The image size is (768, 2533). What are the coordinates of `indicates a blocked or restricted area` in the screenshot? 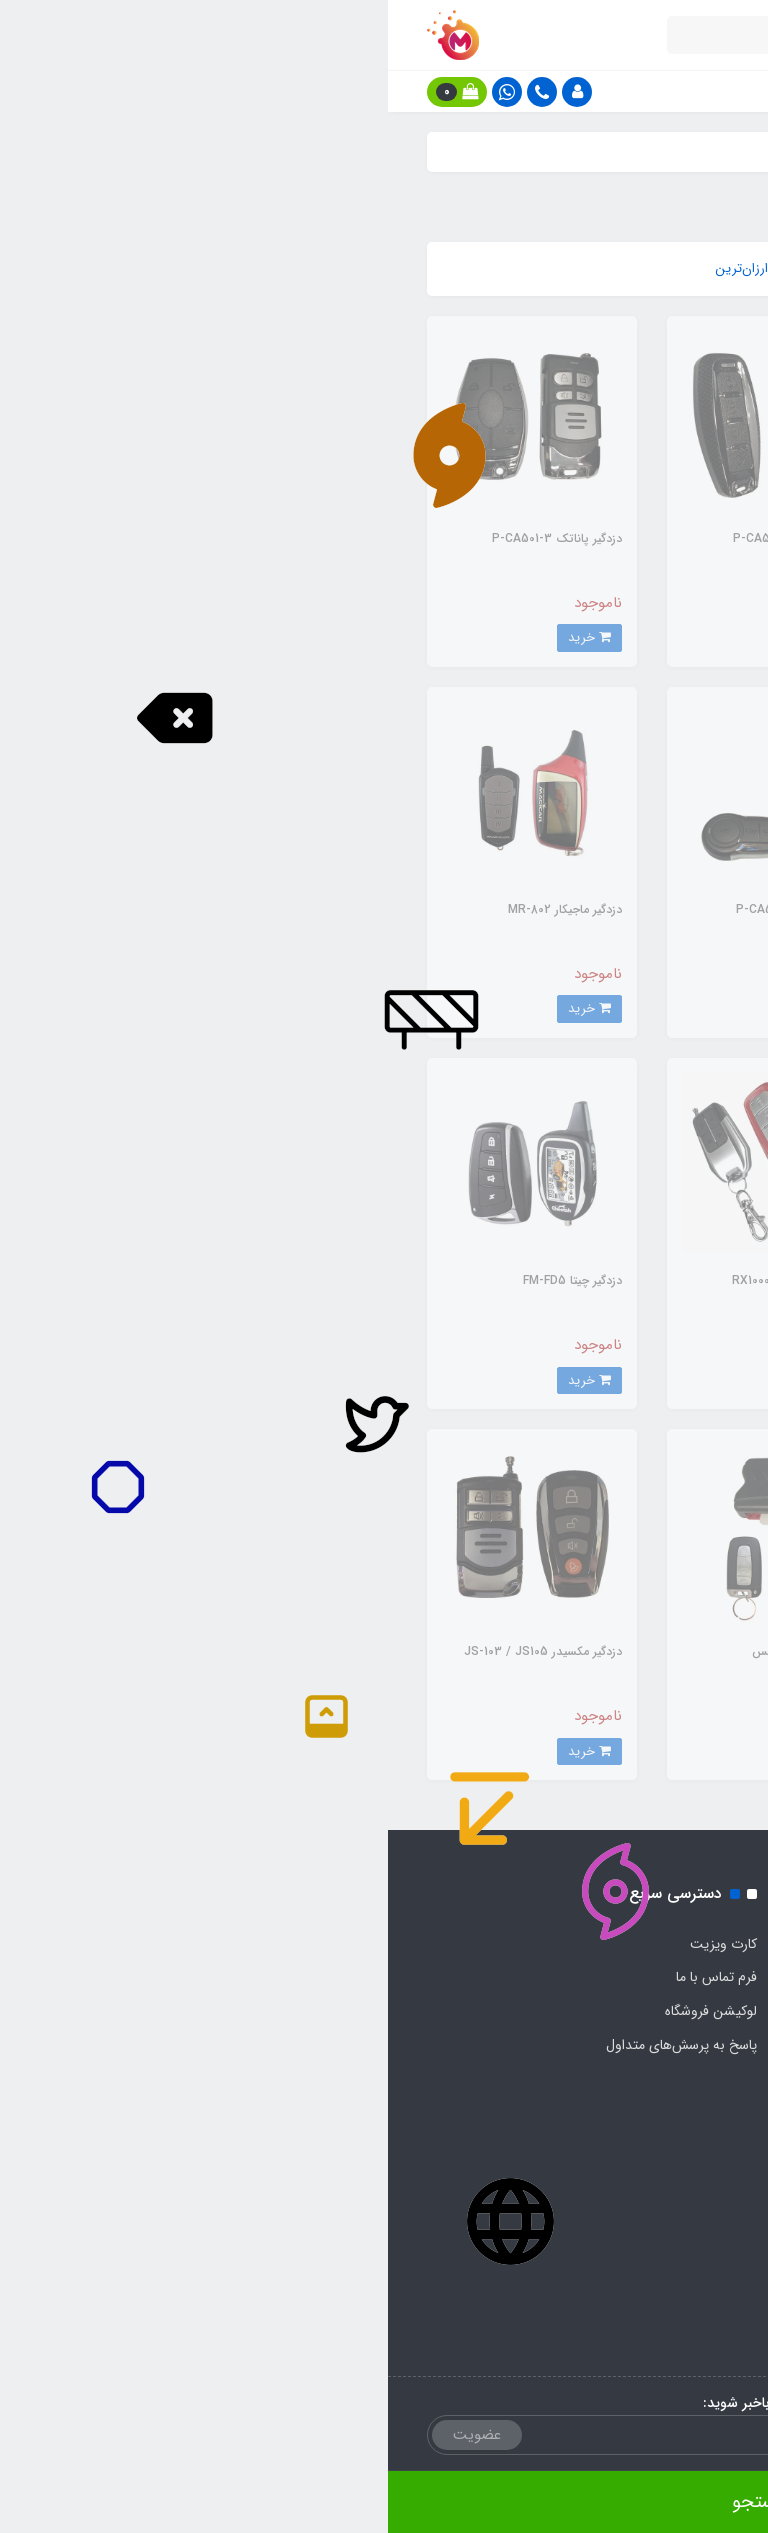 It's located at (431, 1016).